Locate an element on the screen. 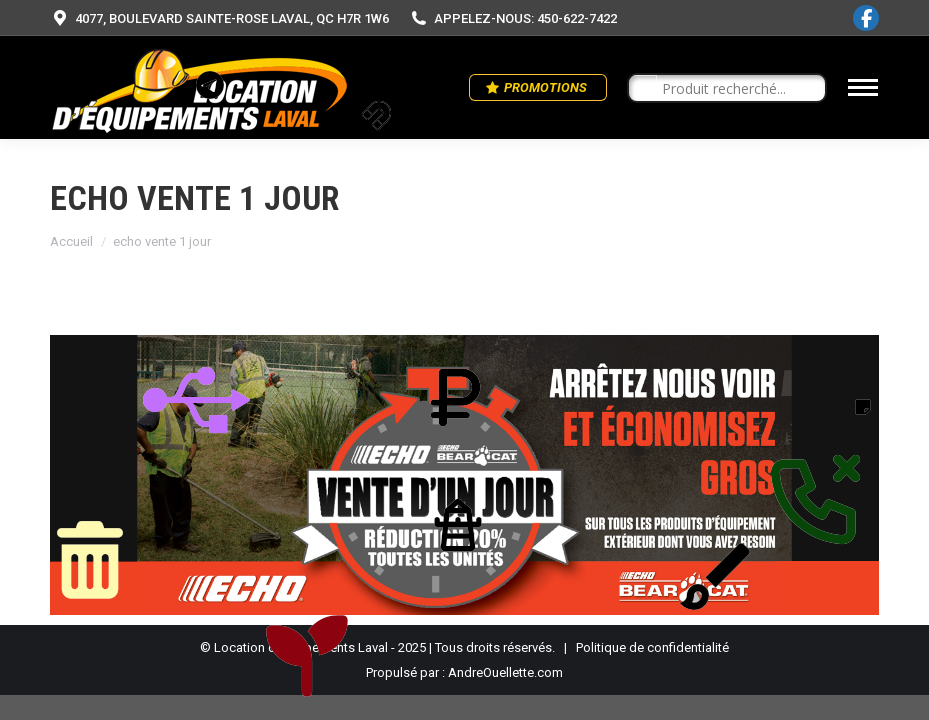  end the current phone call is located at coordinates (815, 499).